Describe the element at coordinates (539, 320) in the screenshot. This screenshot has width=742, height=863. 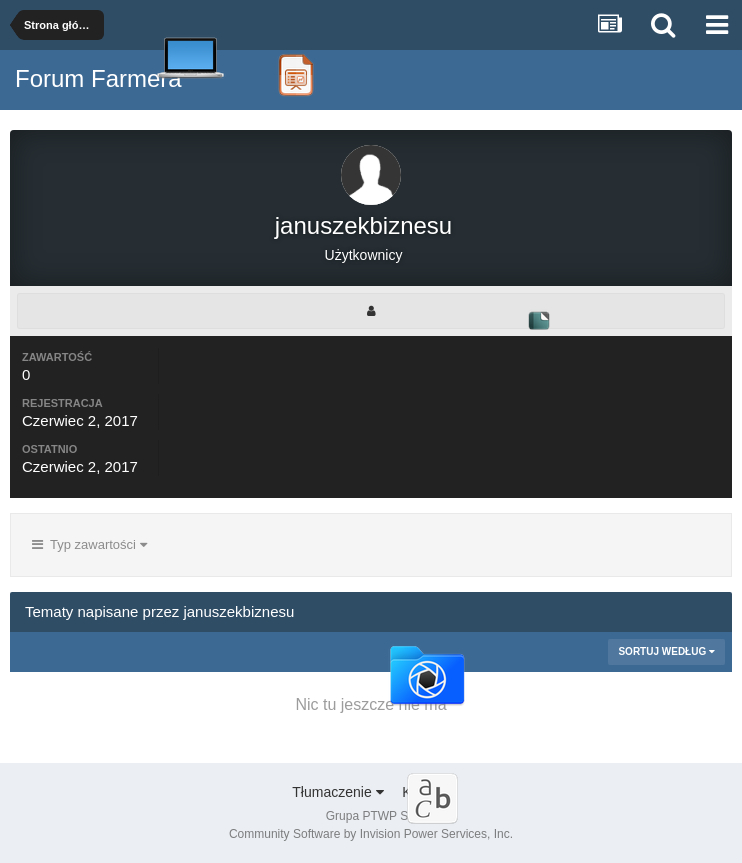
I see `change desktop wallpaper settings` at that location.